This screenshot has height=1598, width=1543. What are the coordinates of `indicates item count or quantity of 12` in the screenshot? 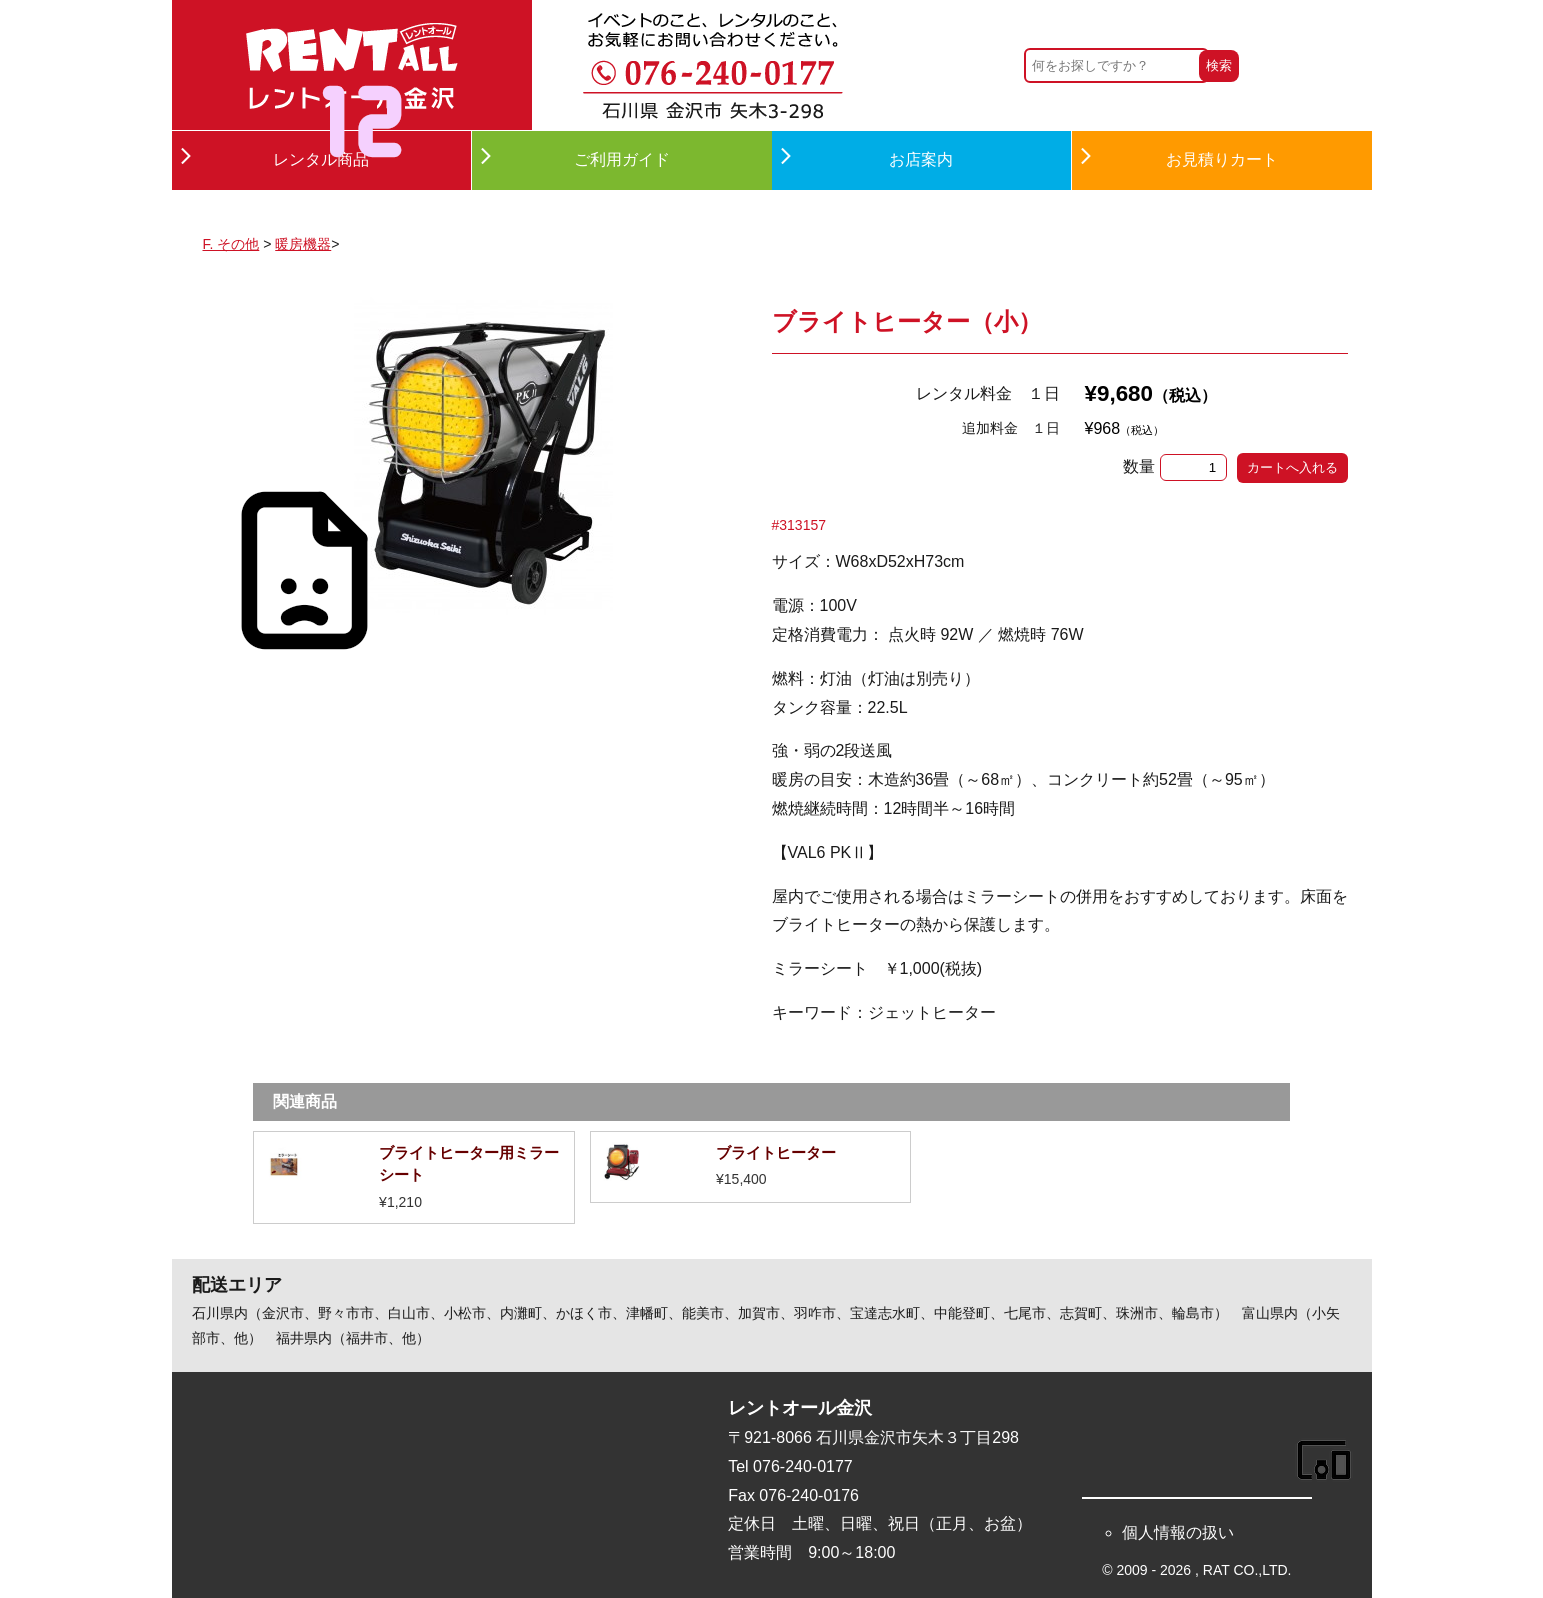 It's located at (358, 121).